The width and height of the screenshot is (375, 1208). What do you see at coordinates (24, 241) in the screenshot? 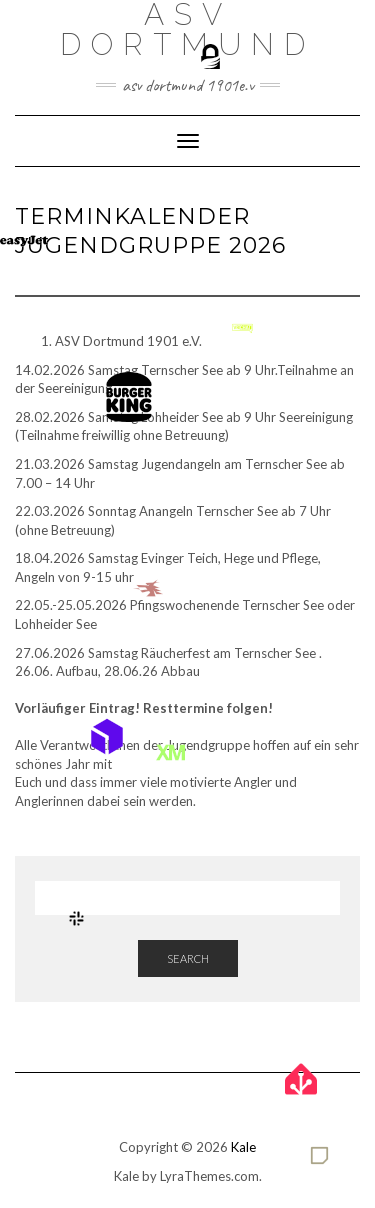
I see `easyJet airline app or website` at bounding box center [24, 241].